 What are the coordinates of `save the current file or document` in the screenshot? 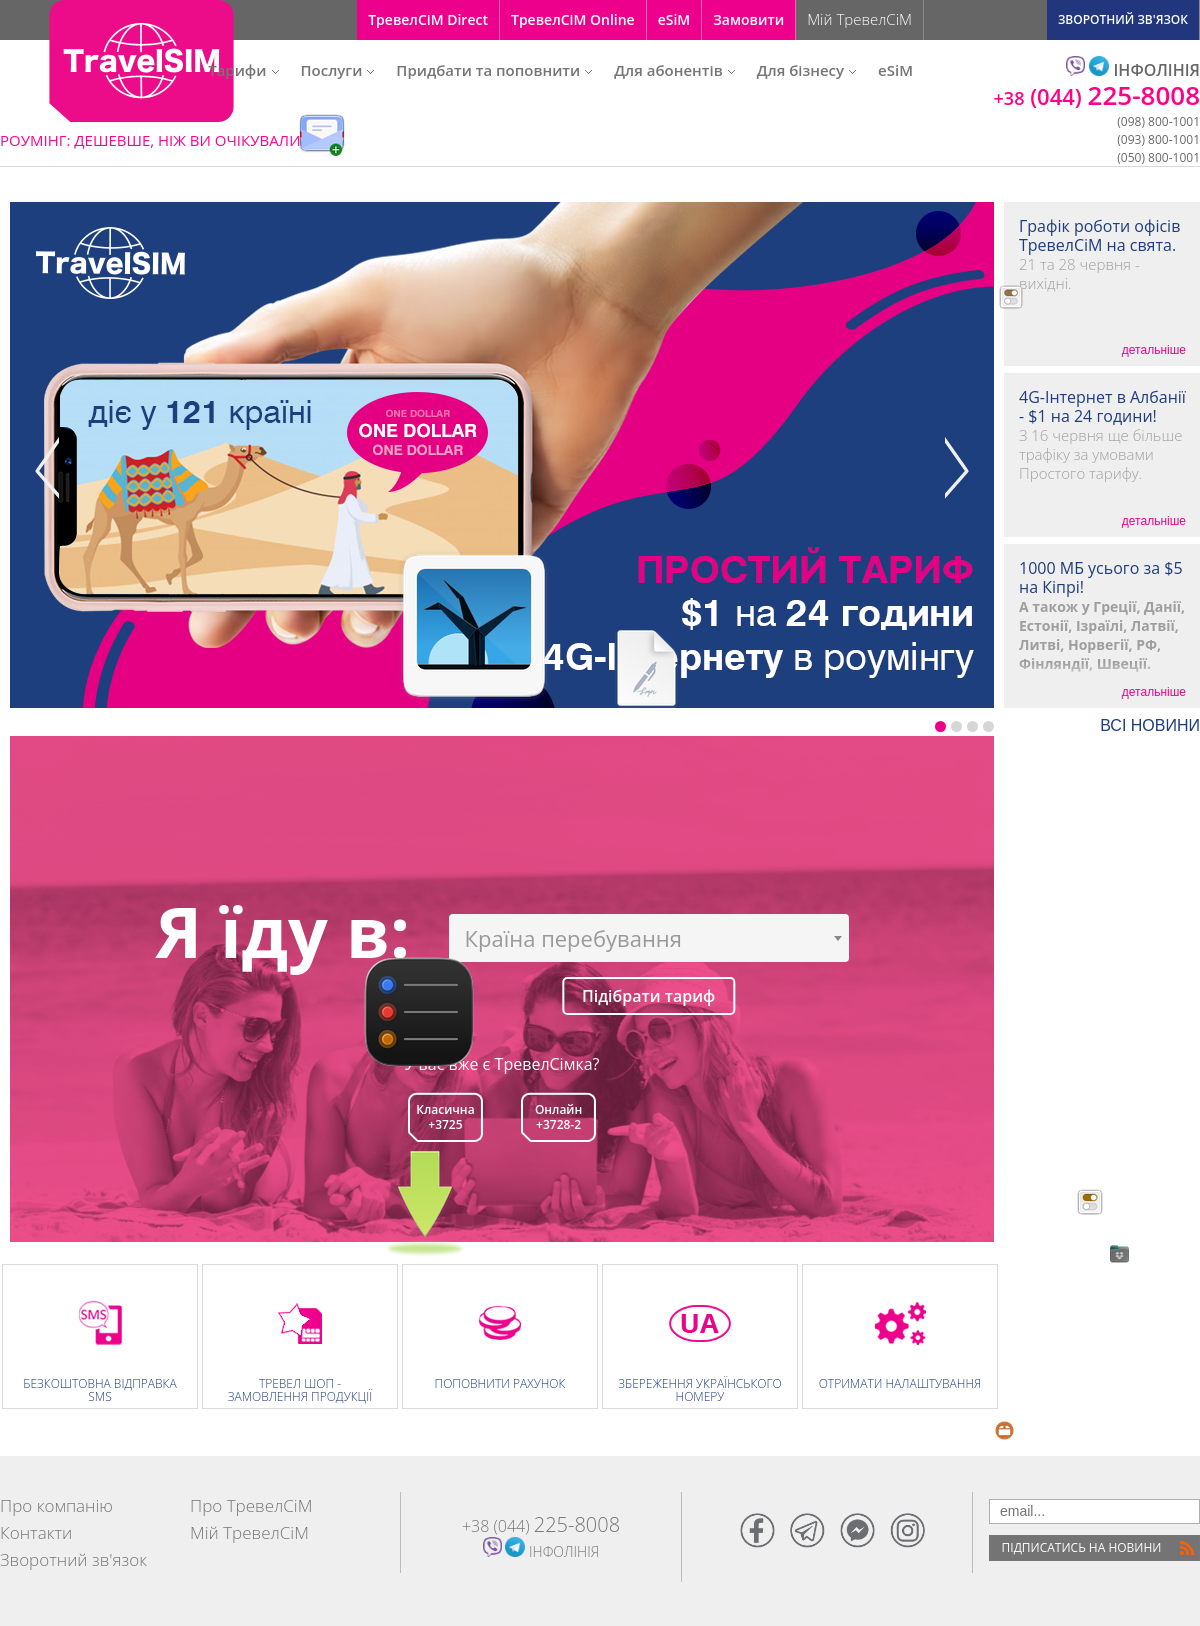 It's located at (425, 1197).